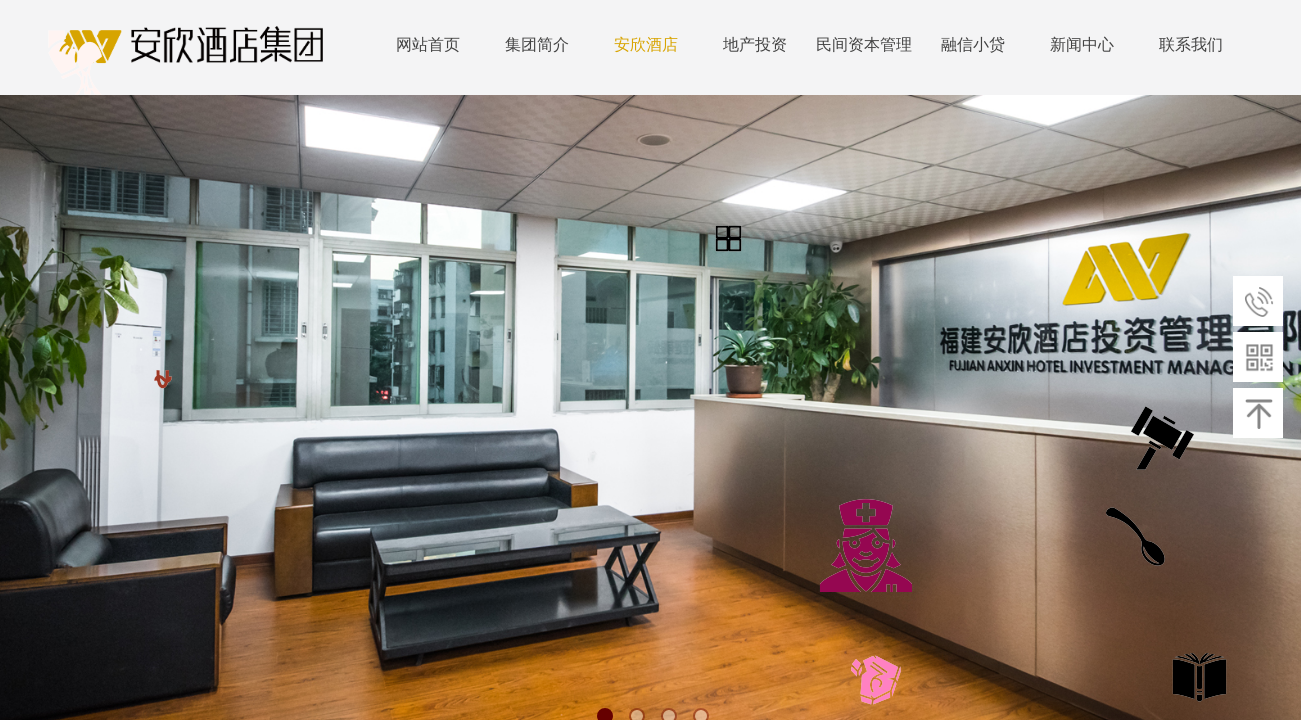 The width and height of the screenshot is (1301, 720). I want to click on indicates a corrupted or damaged file, so click(876, 680).